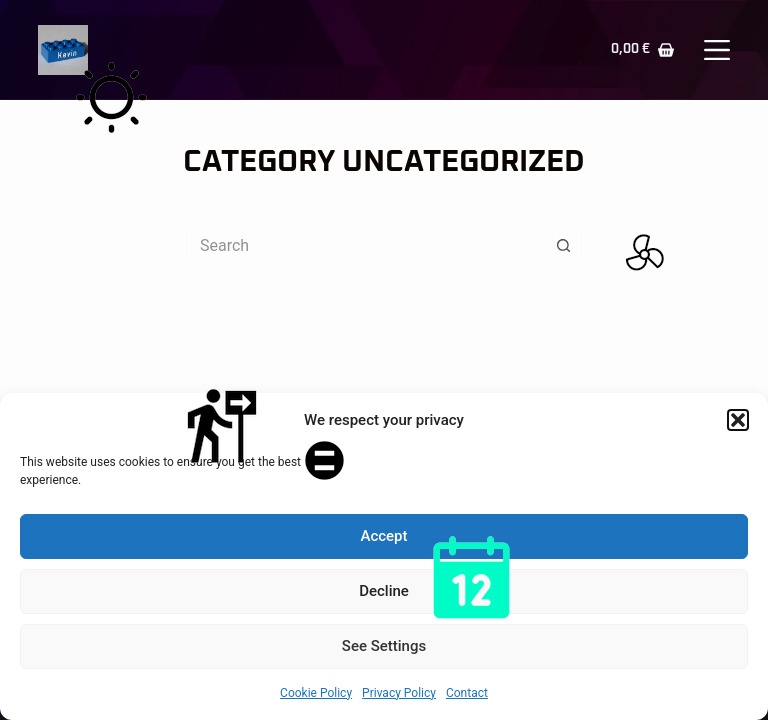 This screenshot has height=720, width=768. What do you see at coordinates (222, 425) in the screenshot?
I see `follow directional signs or navigation guidance` at bounding box center [222, 425].